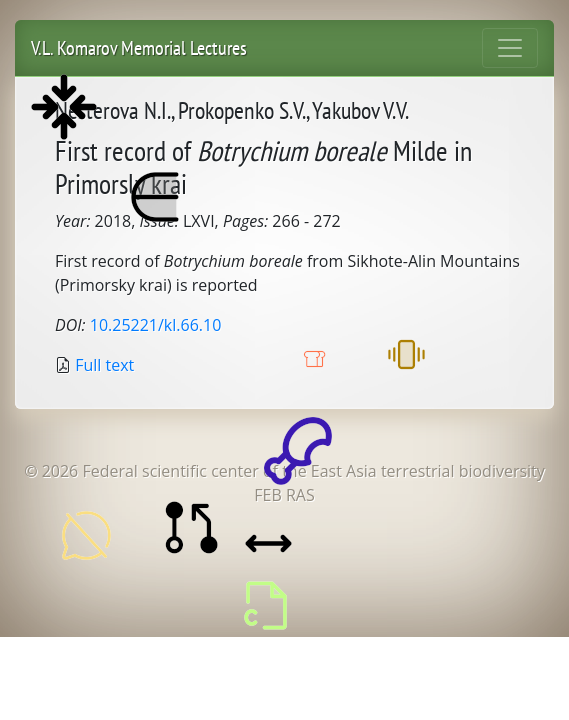 This screenshot has height=720, width=569. I want to click on a C programming language source file, so click(266, 605).